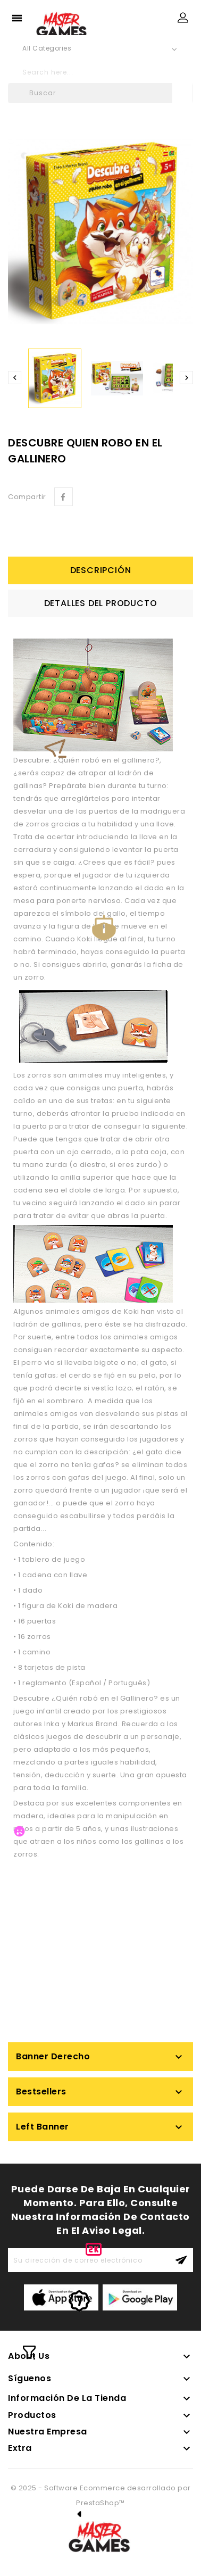 The image size is (201, 2576). Describe the element at coordinates (94, 2249) in the screenshot. I see `indicates 2K video resolution quality` at that location.